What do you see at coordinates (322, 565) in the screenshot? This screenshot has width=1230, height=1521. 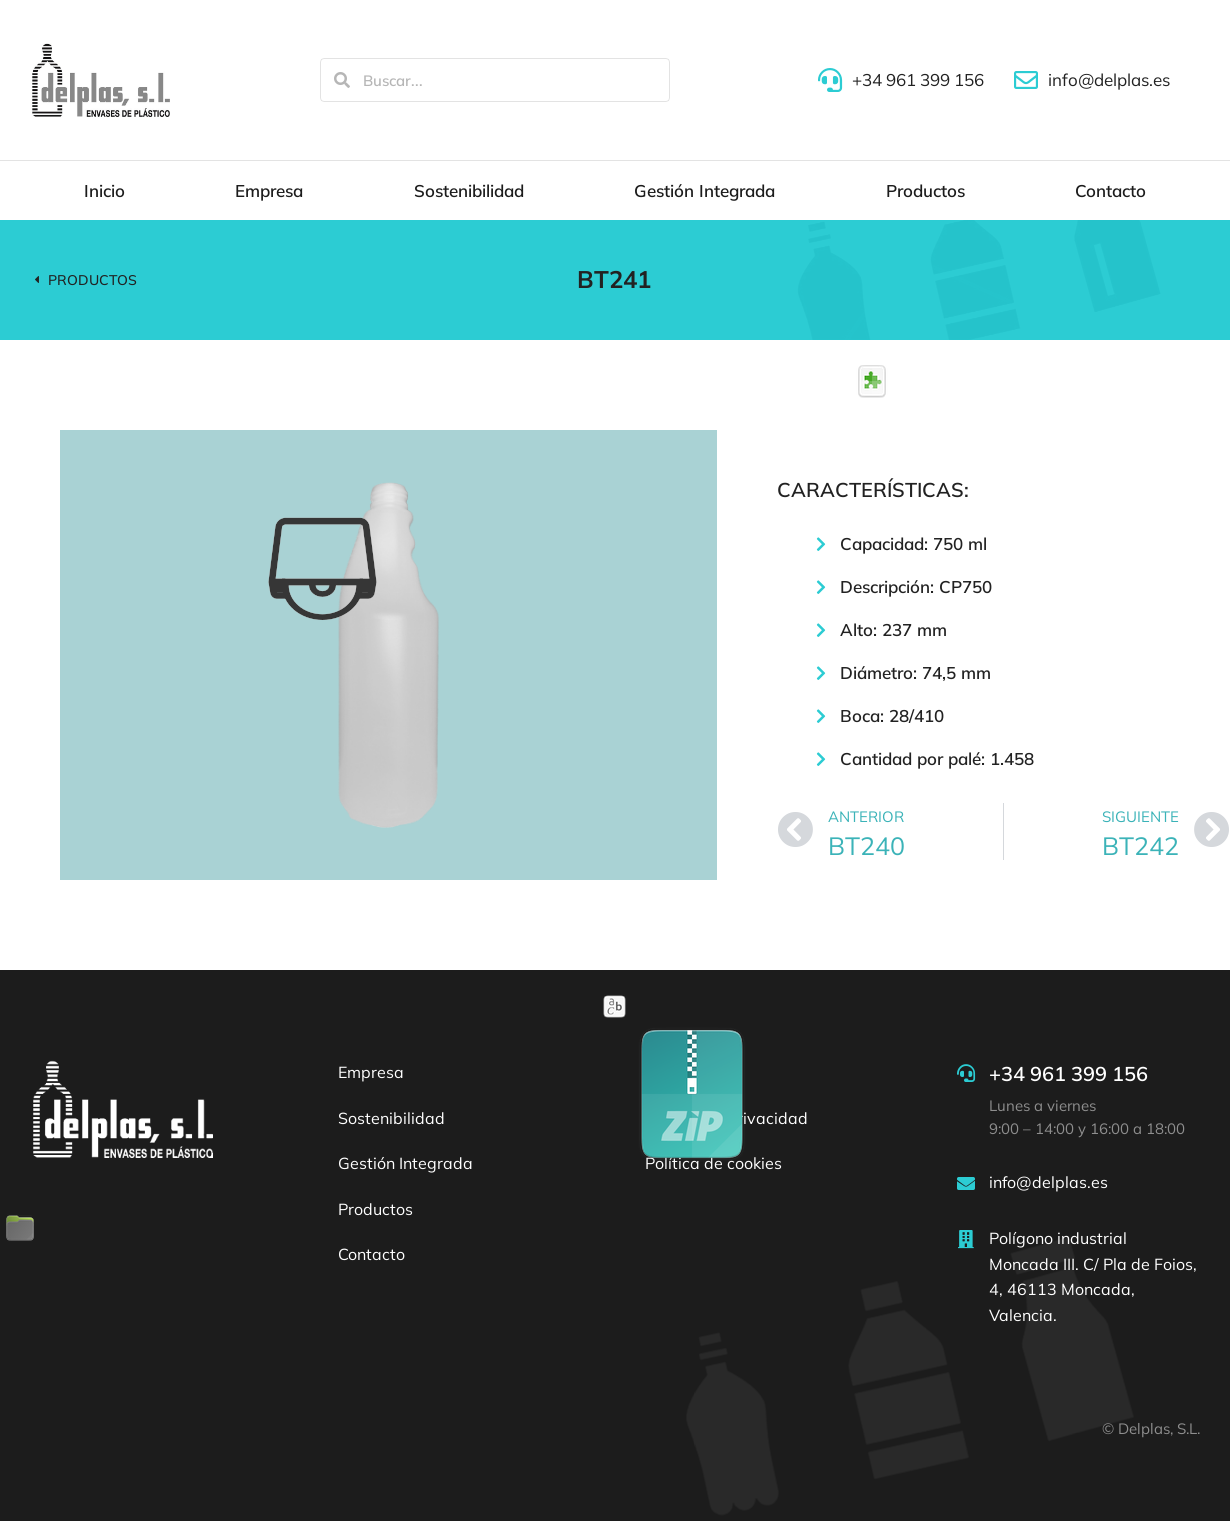 I see `access optical disc drive` at bounding box center [322, 565].